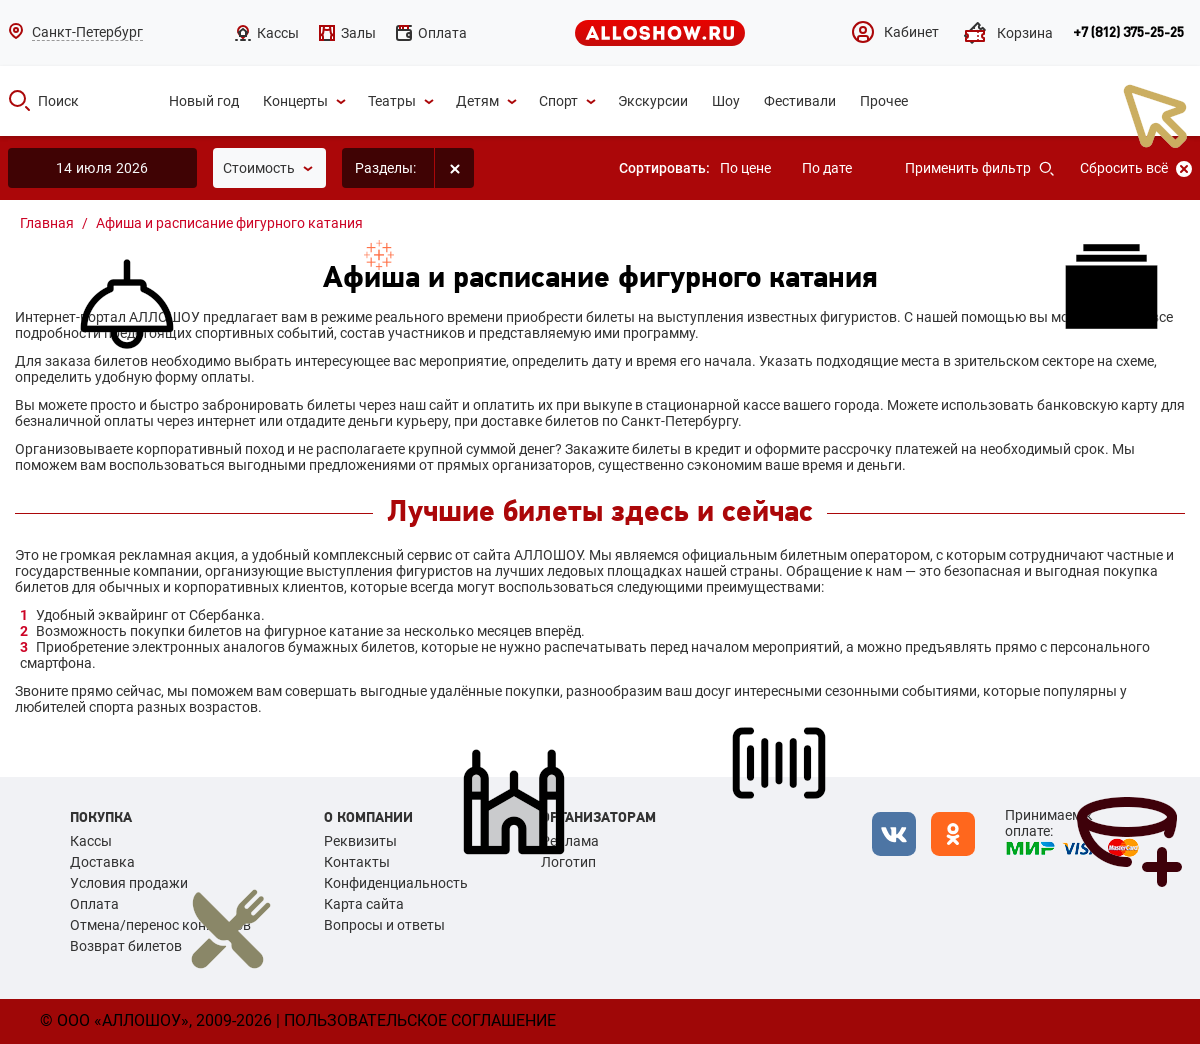  Describe the element at coordinates (231, 929) in the screenshot. I see `find nearby restaurants` at that location.